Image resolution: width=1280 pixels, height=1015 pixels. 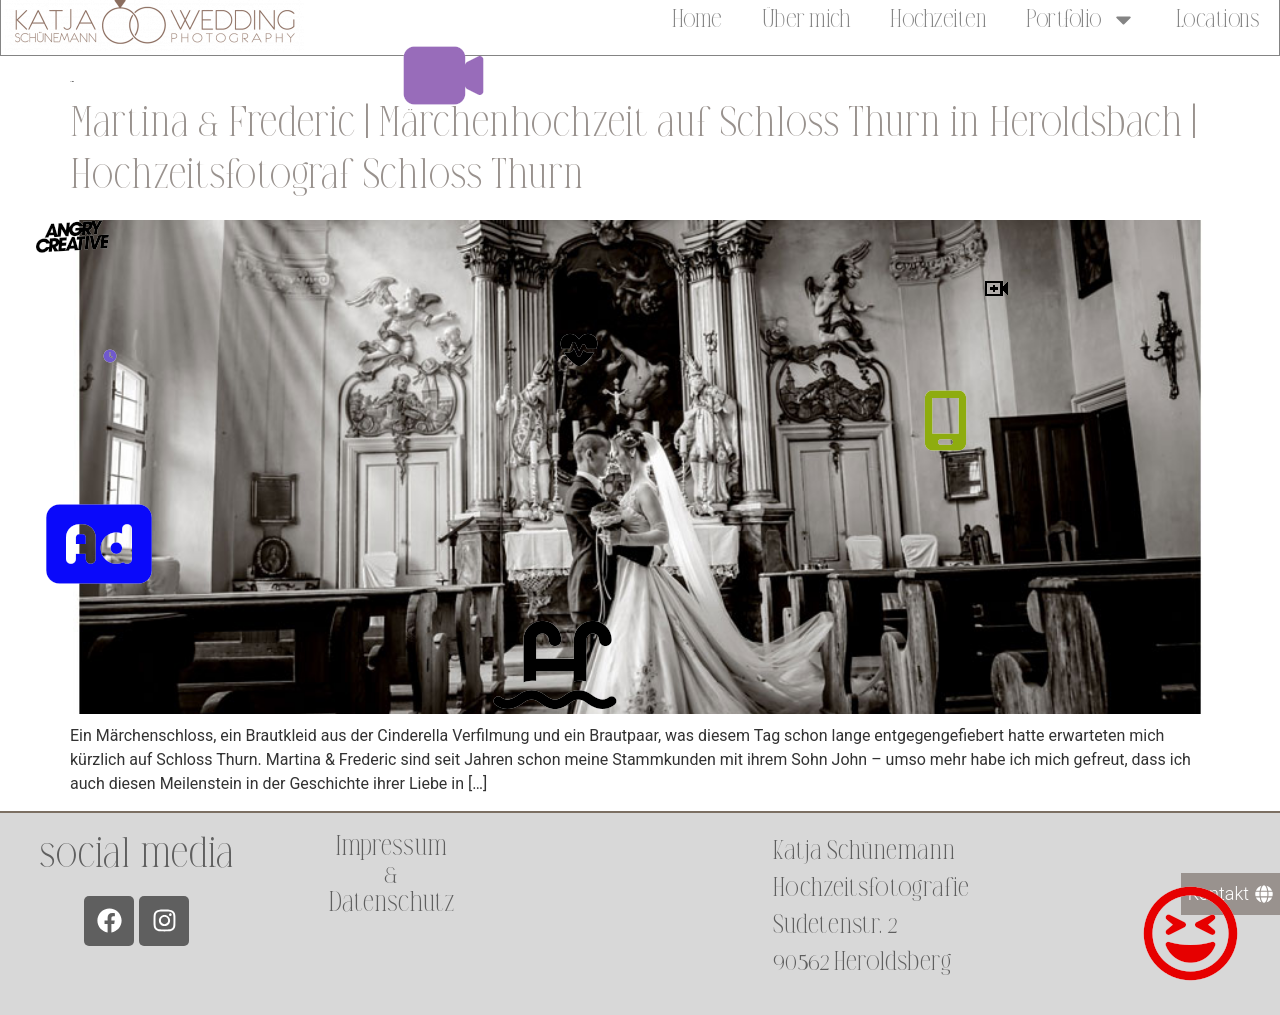 What do you see at coordinates (945, 420) in the screenshot?
I see `switch to mobile view` at bounding box center [945, 420].